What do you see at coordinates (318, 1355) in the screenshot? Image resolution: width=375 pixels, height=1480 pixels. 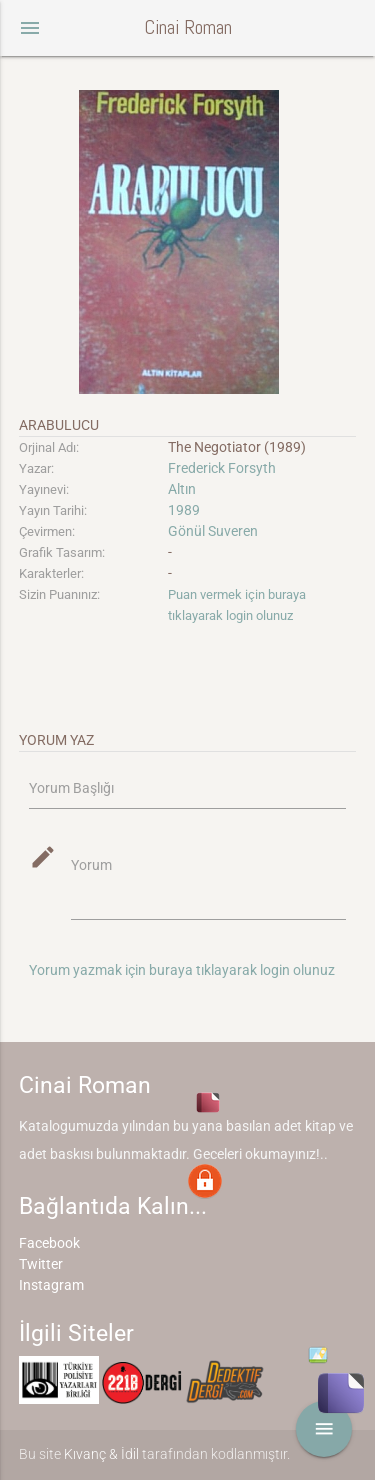 I see `open photo manager application` at bounding box center [318, 1355].